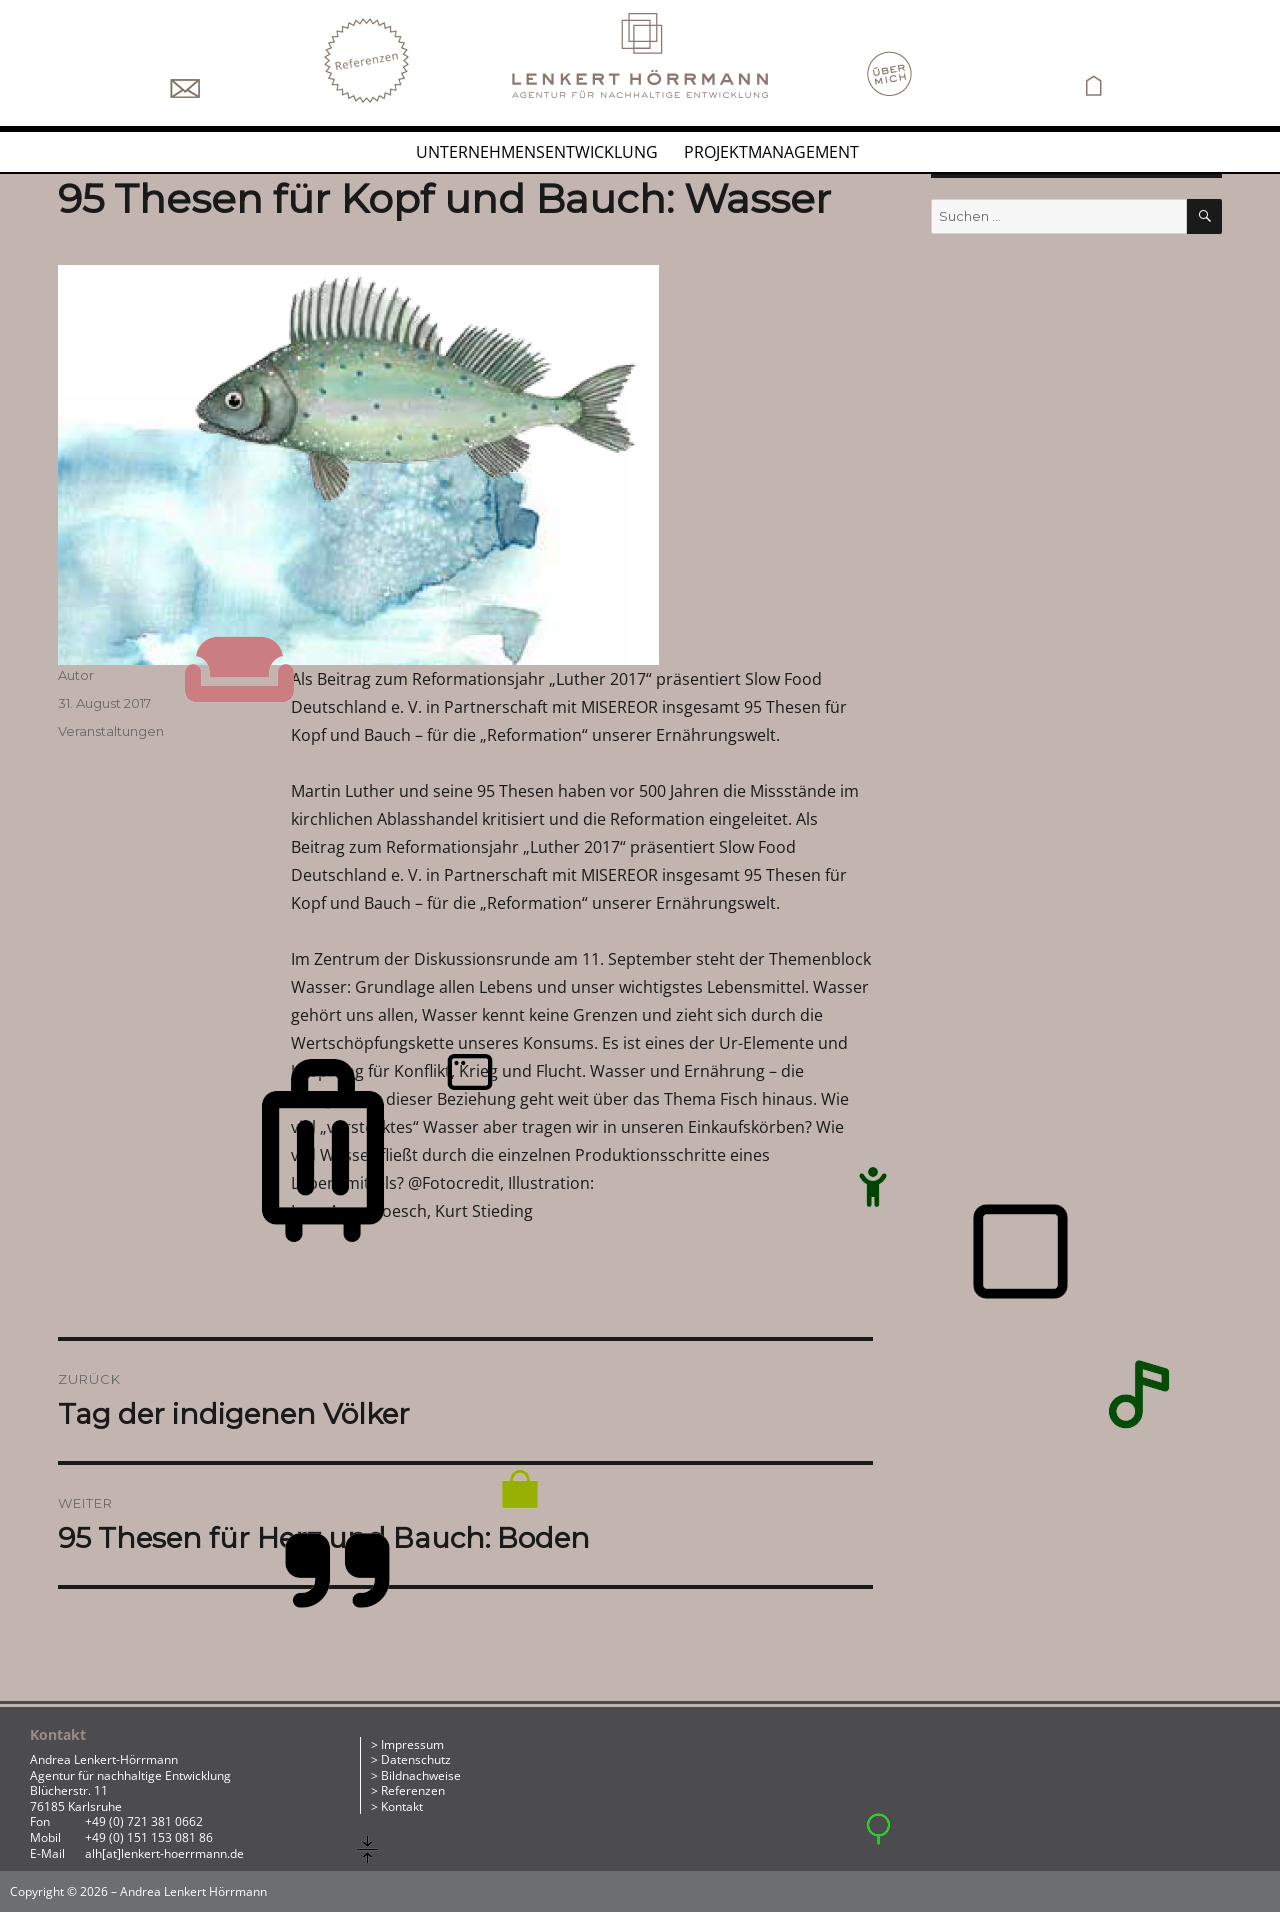 The width and height of the screenshot is (1280, 1912). What do you see at coordinates (239, 669) in the screenshot?
I see `browse living room furniture` at bounding box center [239, 669].